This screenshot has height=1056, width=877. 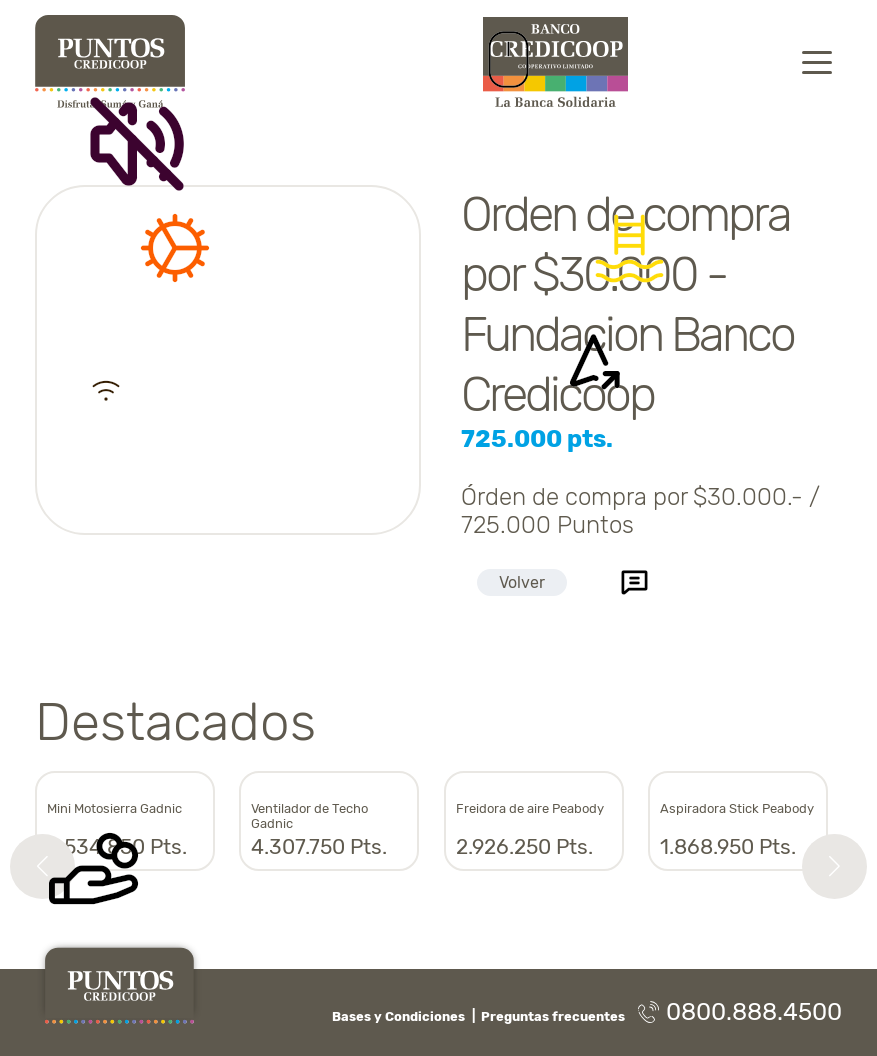 What do you see at coordinates (137, 144) in the screenshot?
I see `mute audio` at bounding box center [137, 144].